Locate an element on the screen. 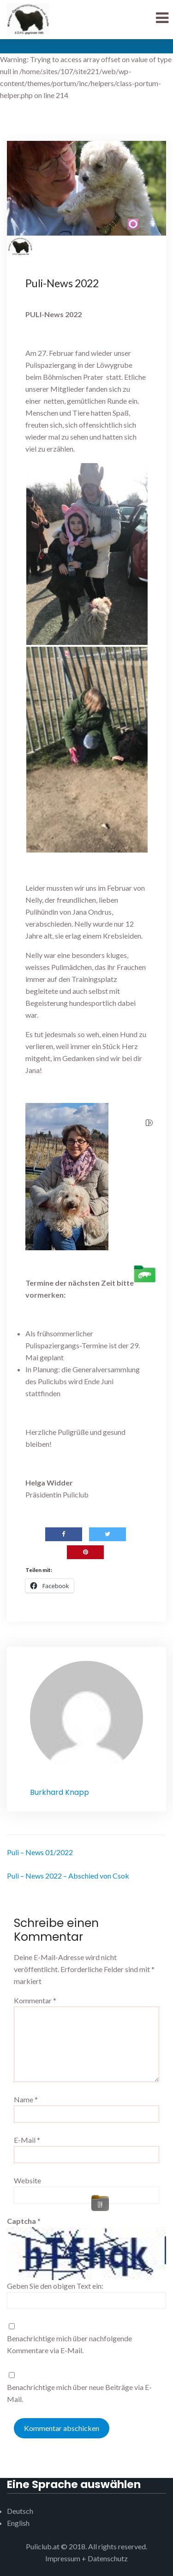 The image size is (173, 2576). open templates folder is located at coordinates (100, 2203).